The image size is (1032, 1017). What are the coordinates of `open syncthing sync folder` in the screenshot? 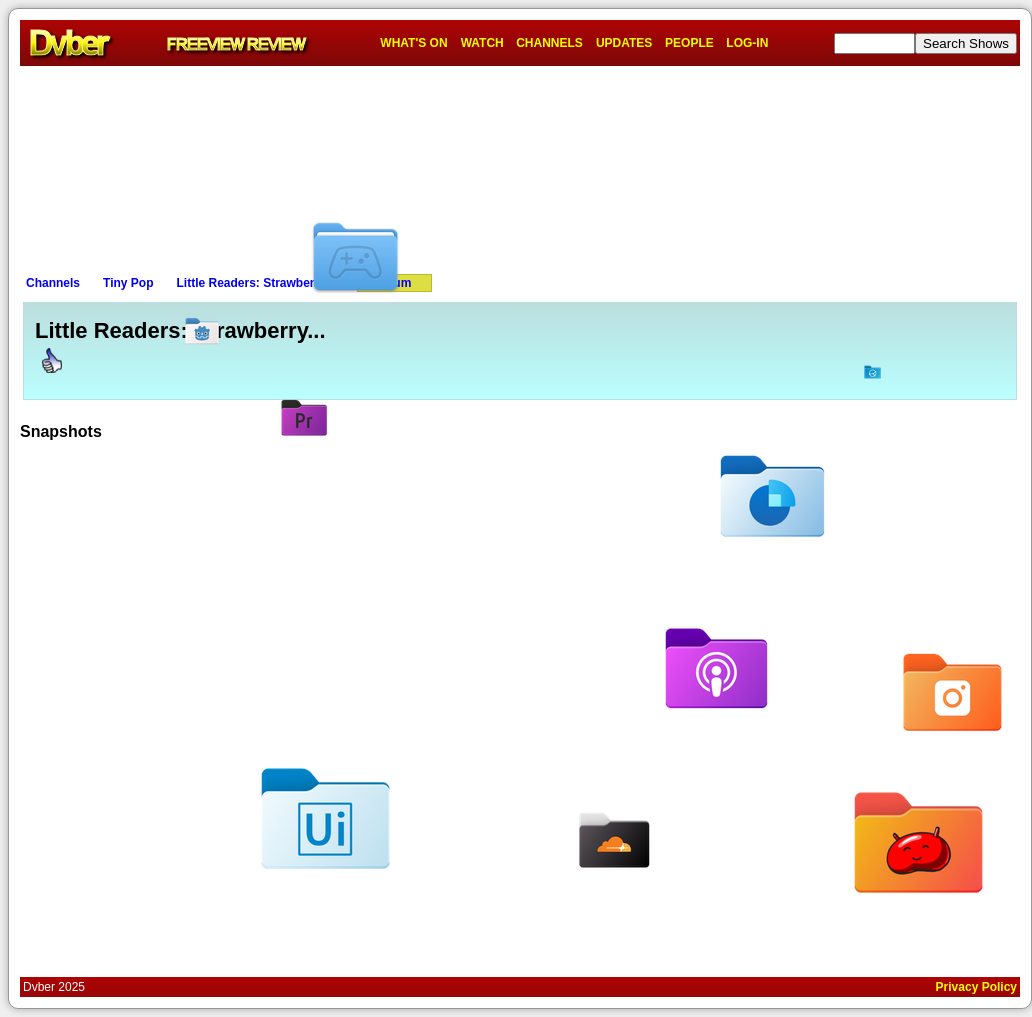 It's located at (872, 372).